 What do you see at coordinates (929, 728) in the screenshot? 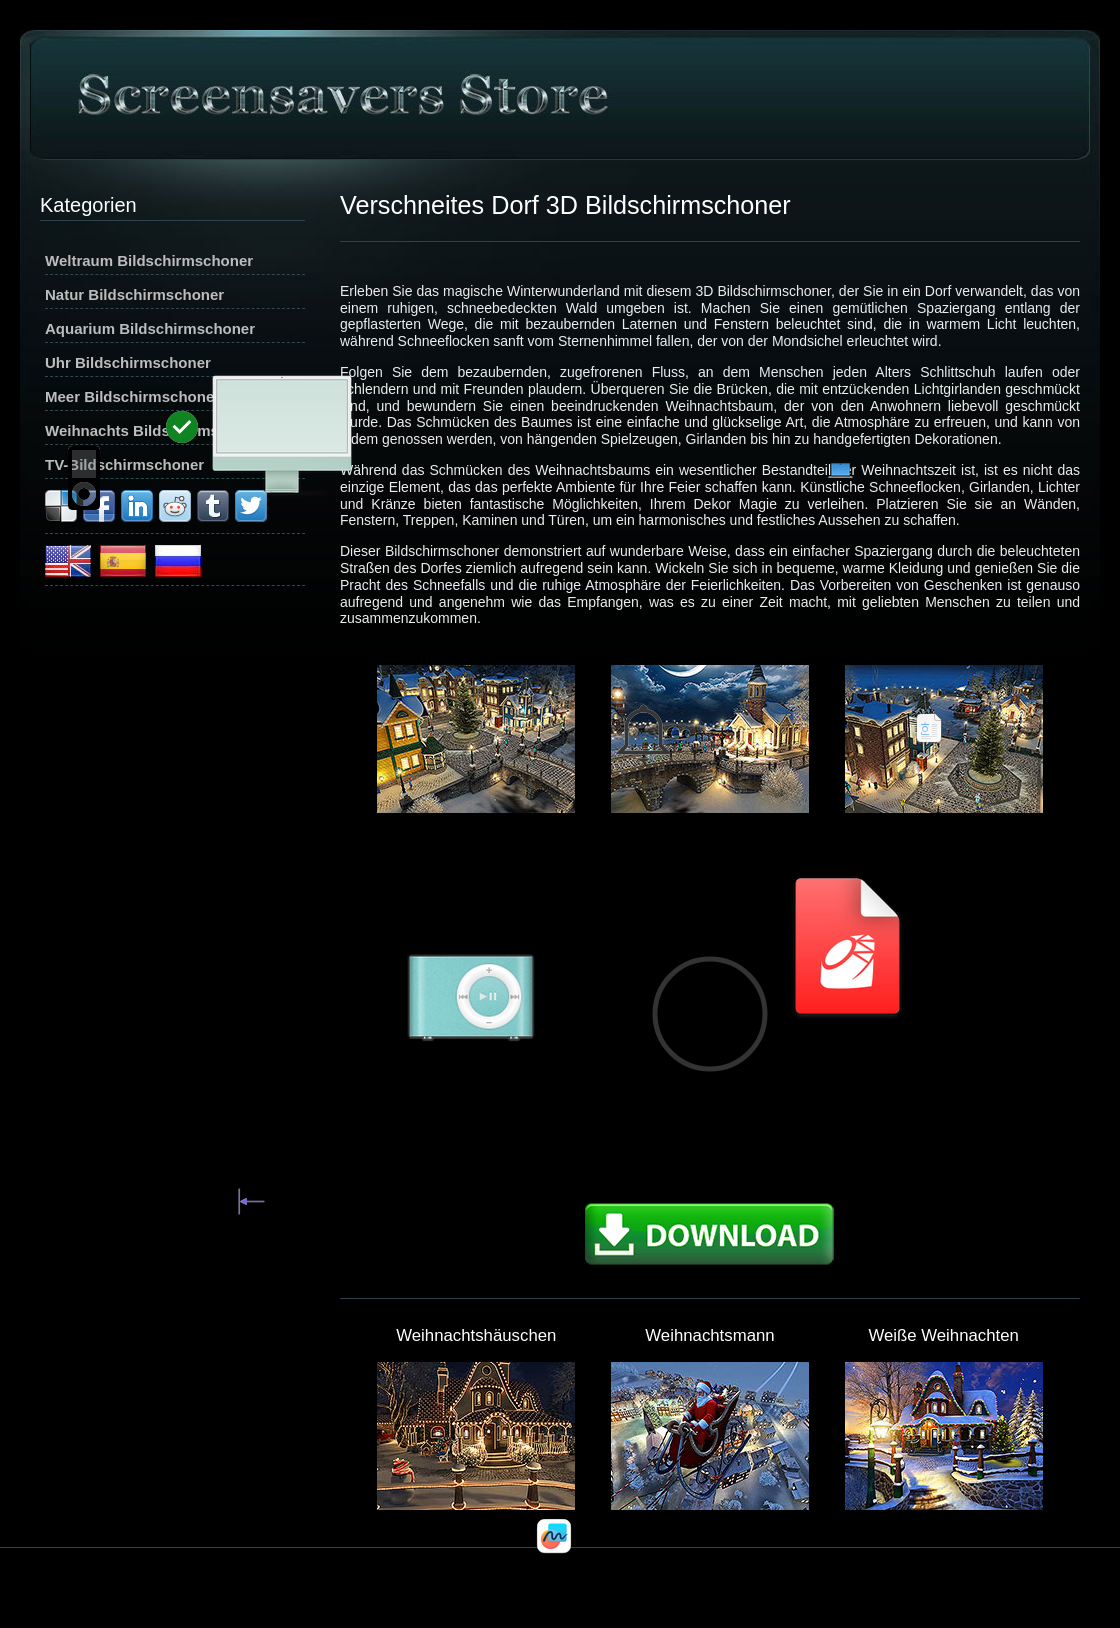
I see `open a Hangul Word Processor (.hwp) document` at bounding box center [929, 728].